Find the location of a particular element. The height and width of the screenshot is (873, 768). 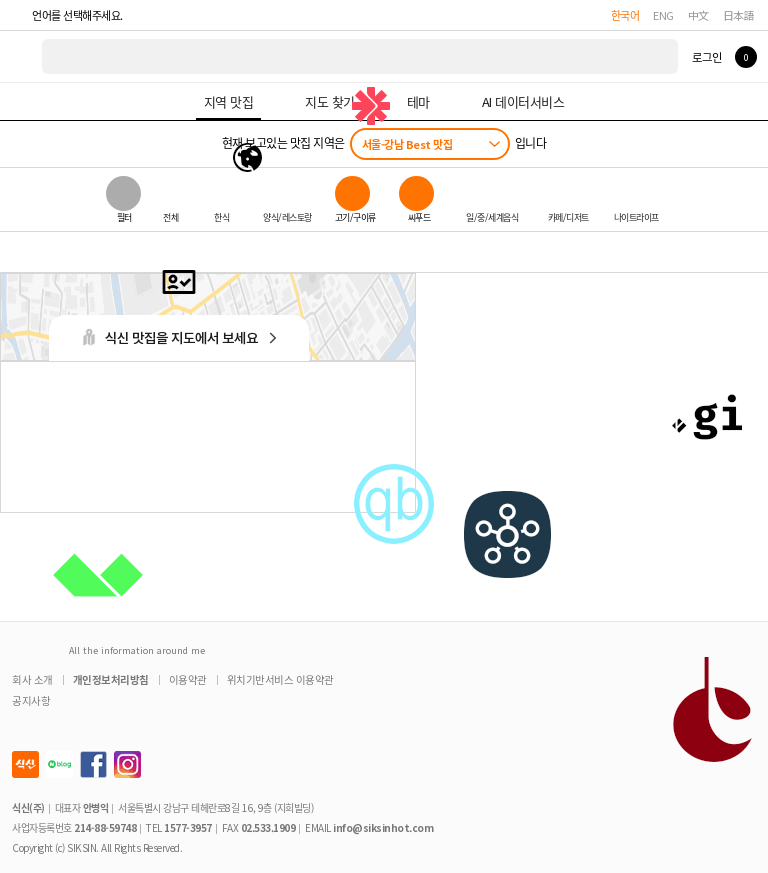

open the SmartThings app is located at coordinates (507, 534).